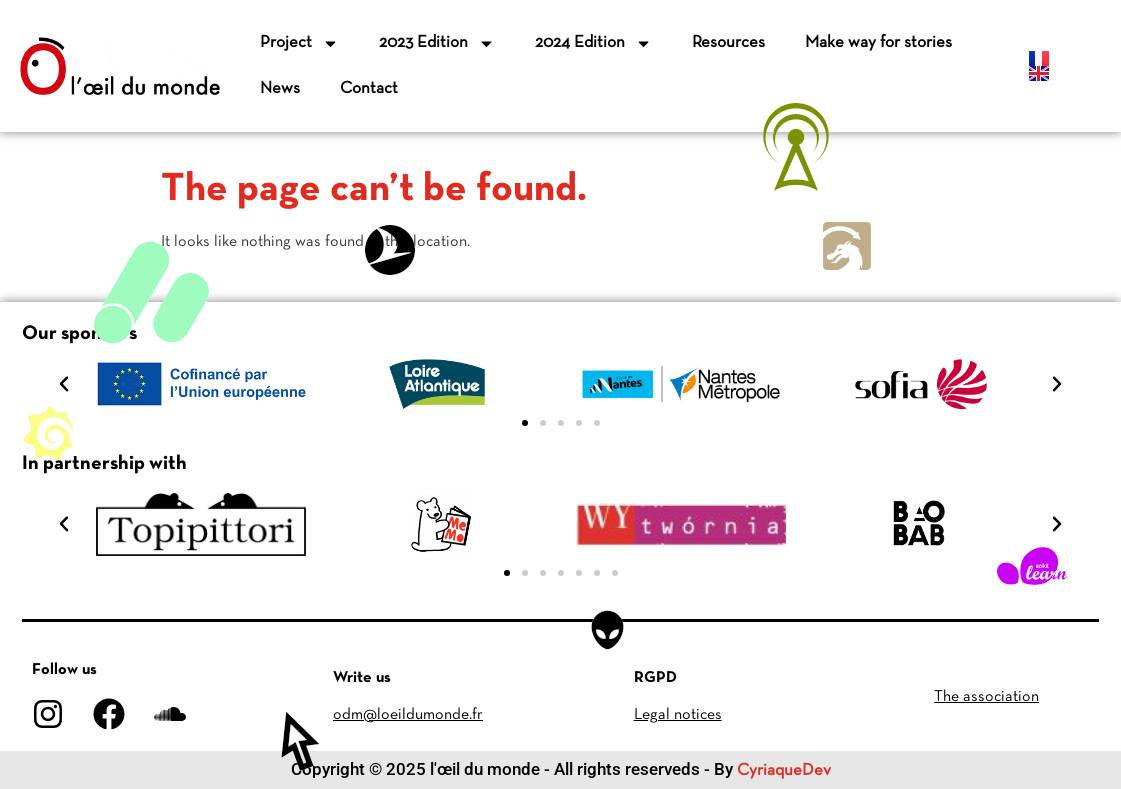  Describe the element at coordinates (296, 741) in the screenshot. I see `cursor pointer indicating selection mode` at that location.